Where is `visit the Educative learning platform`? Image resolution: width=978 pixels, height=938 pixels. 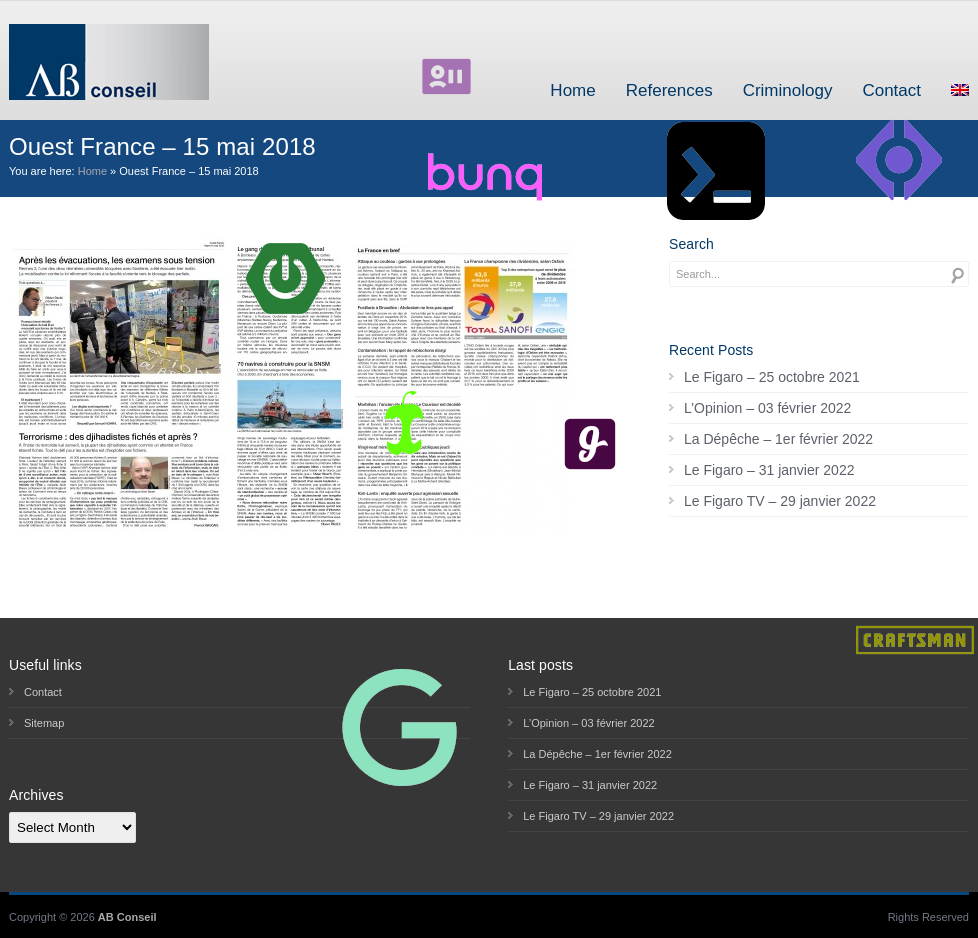 visit the Educative learning platform is located at coordinates (716, 171).